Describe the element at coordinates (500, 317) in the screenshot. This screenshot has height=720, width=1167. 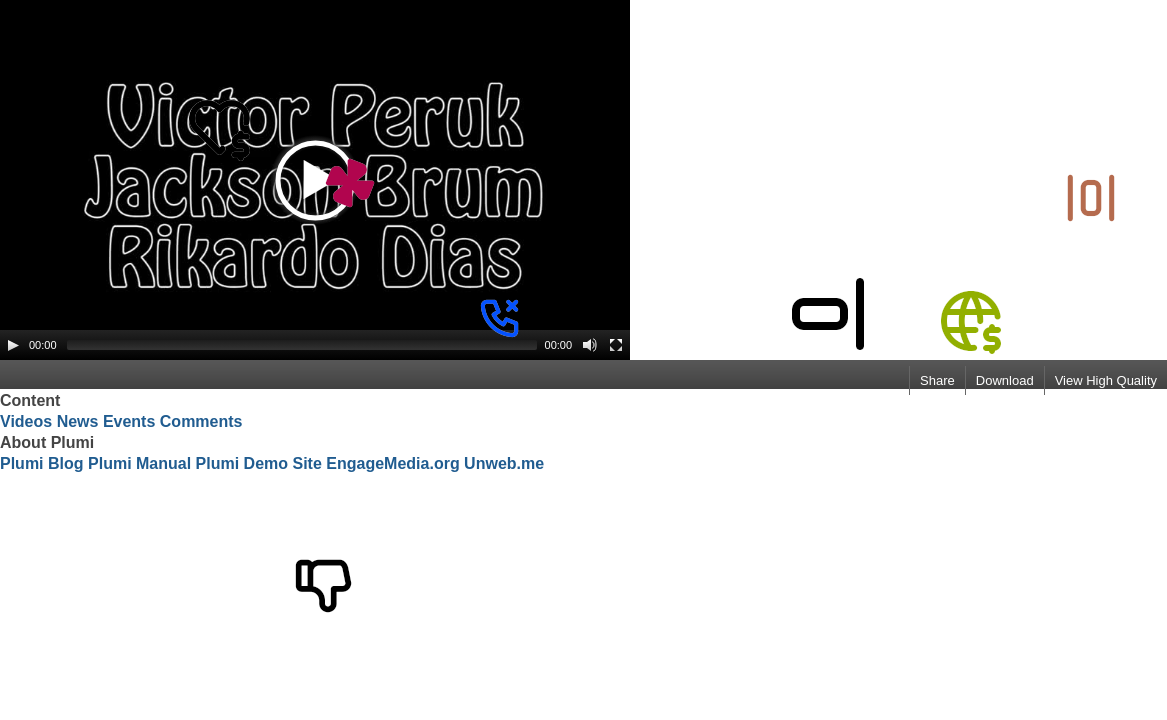
I see `end or cancel a phone call` at that location.